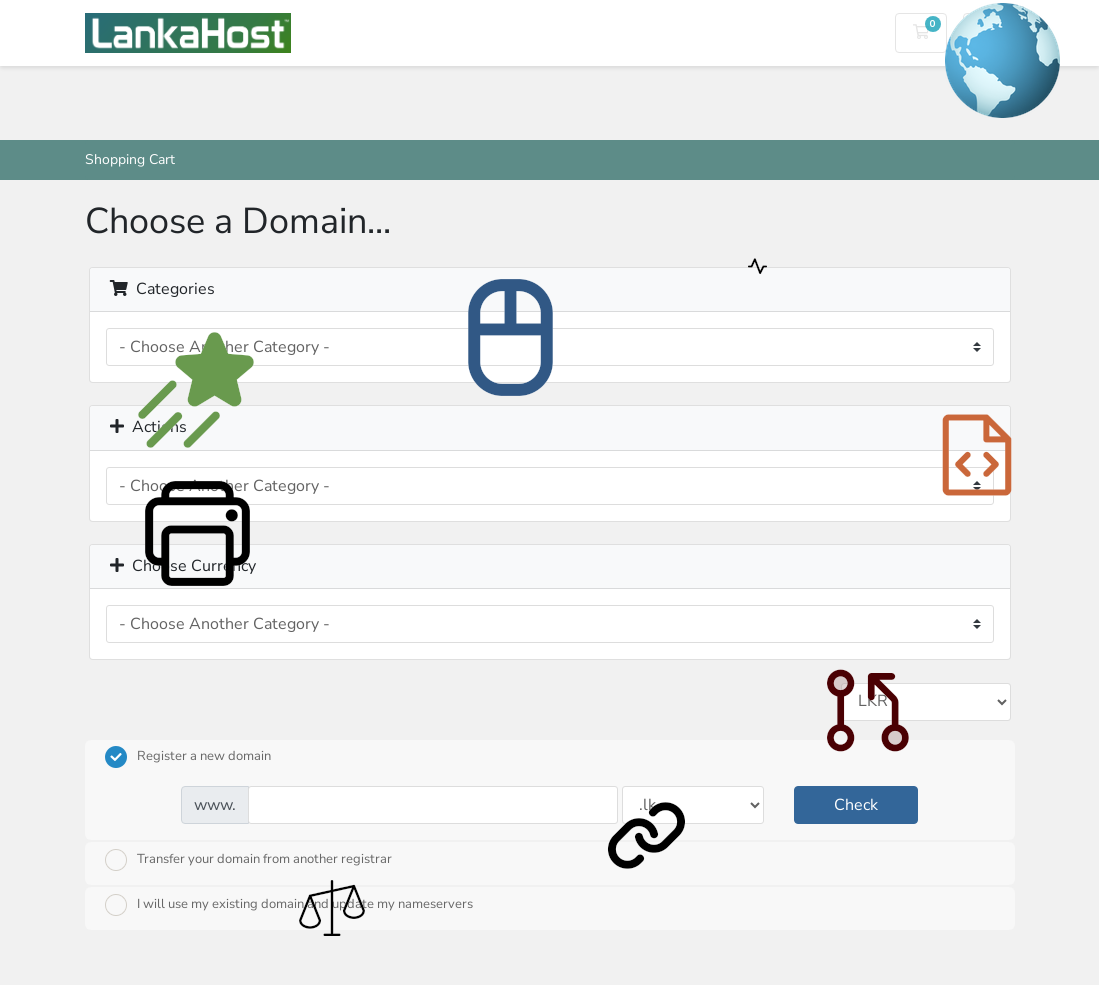  I want to click on access global or international settings, so click(1002, 60).